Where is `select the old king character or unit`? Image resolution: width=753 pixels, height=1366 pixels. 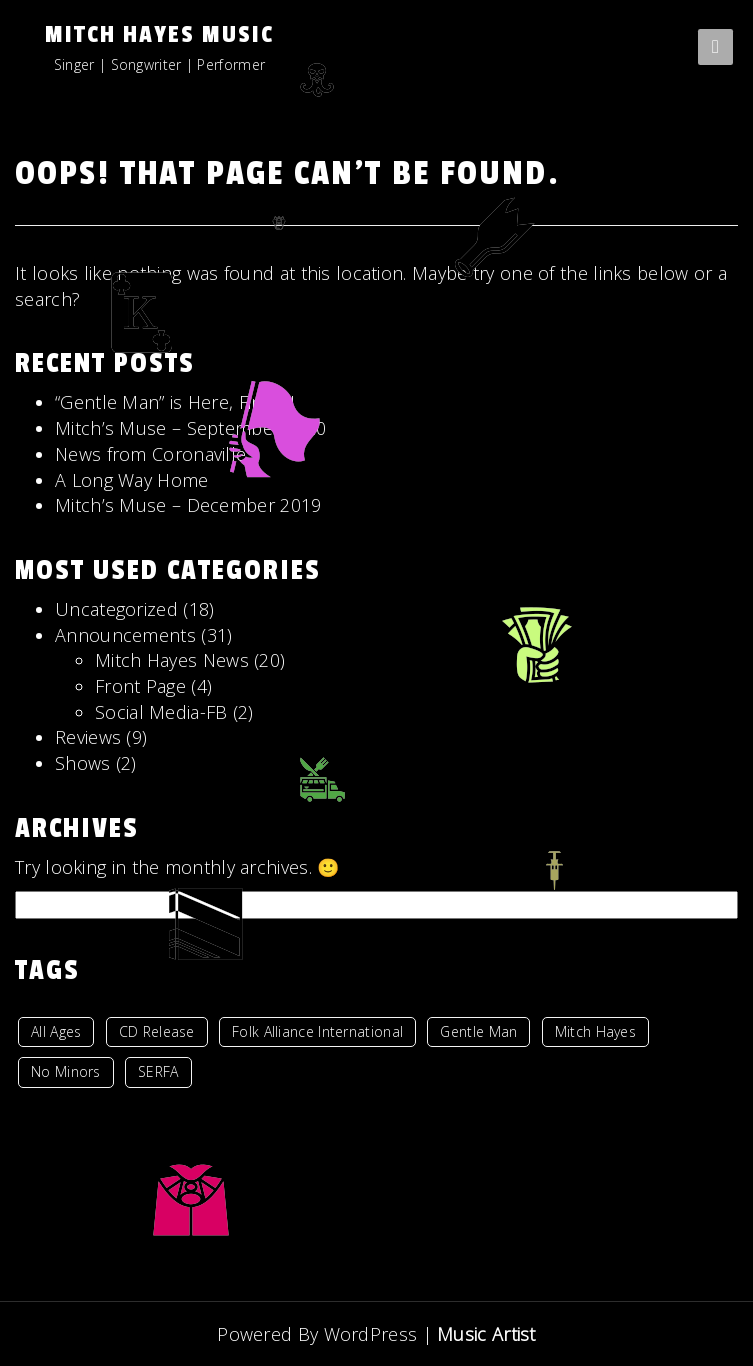 select the old king character or unit is located at coordinates (279, 223).